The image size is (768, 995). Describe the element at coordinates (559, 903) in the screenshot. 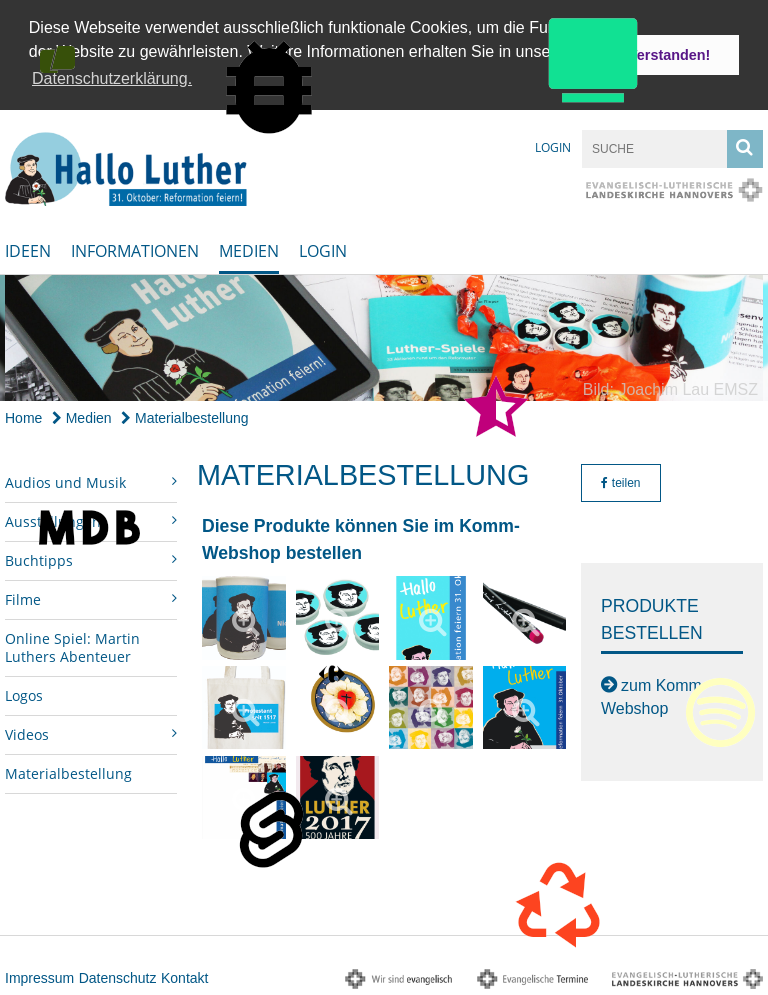

I see `indicates recyclable or eco-friendly content` at that location.